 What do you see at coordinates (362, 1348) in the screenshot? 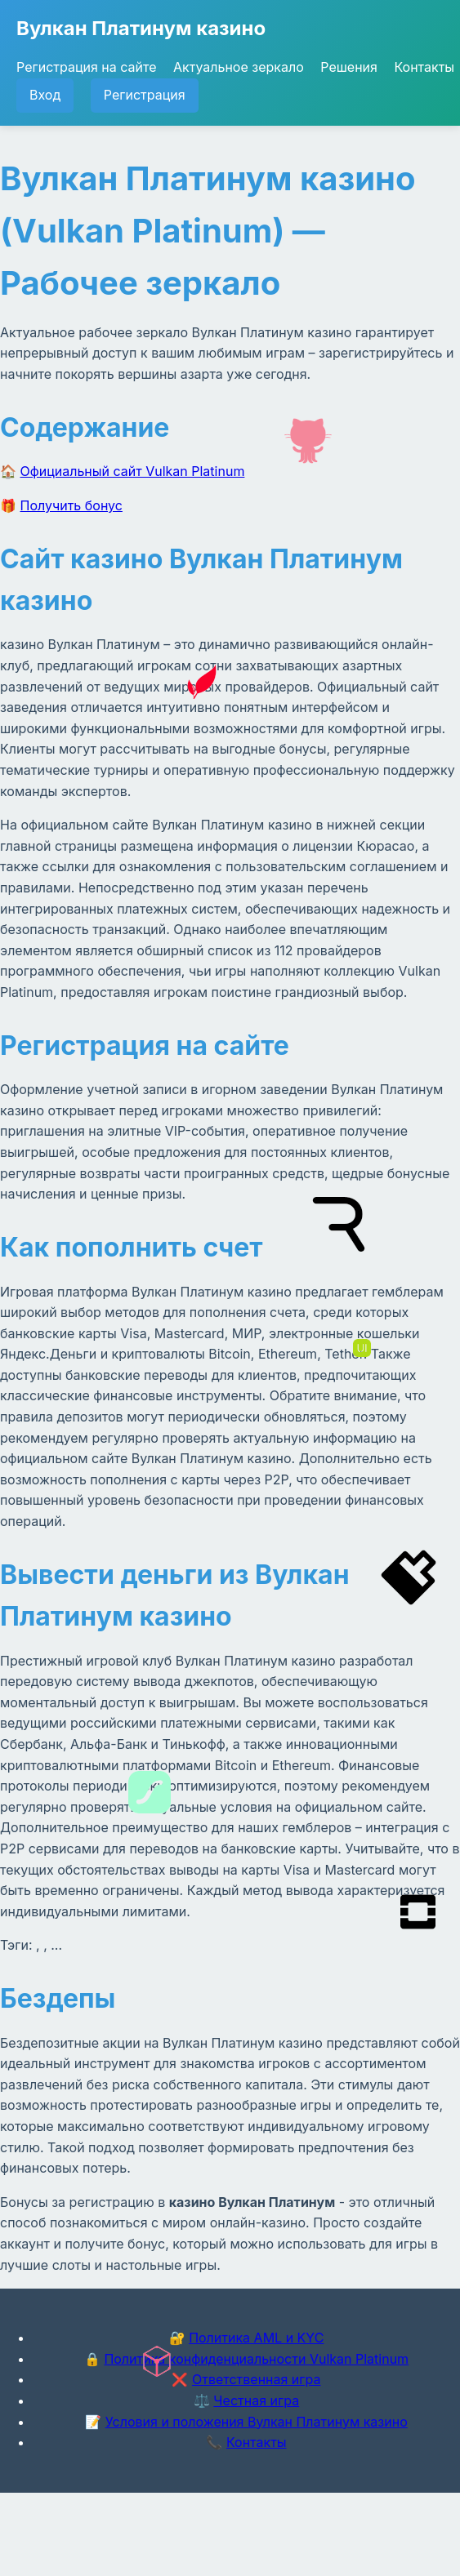
I see `heroui brand logo` at bounding box center [362, 1348].